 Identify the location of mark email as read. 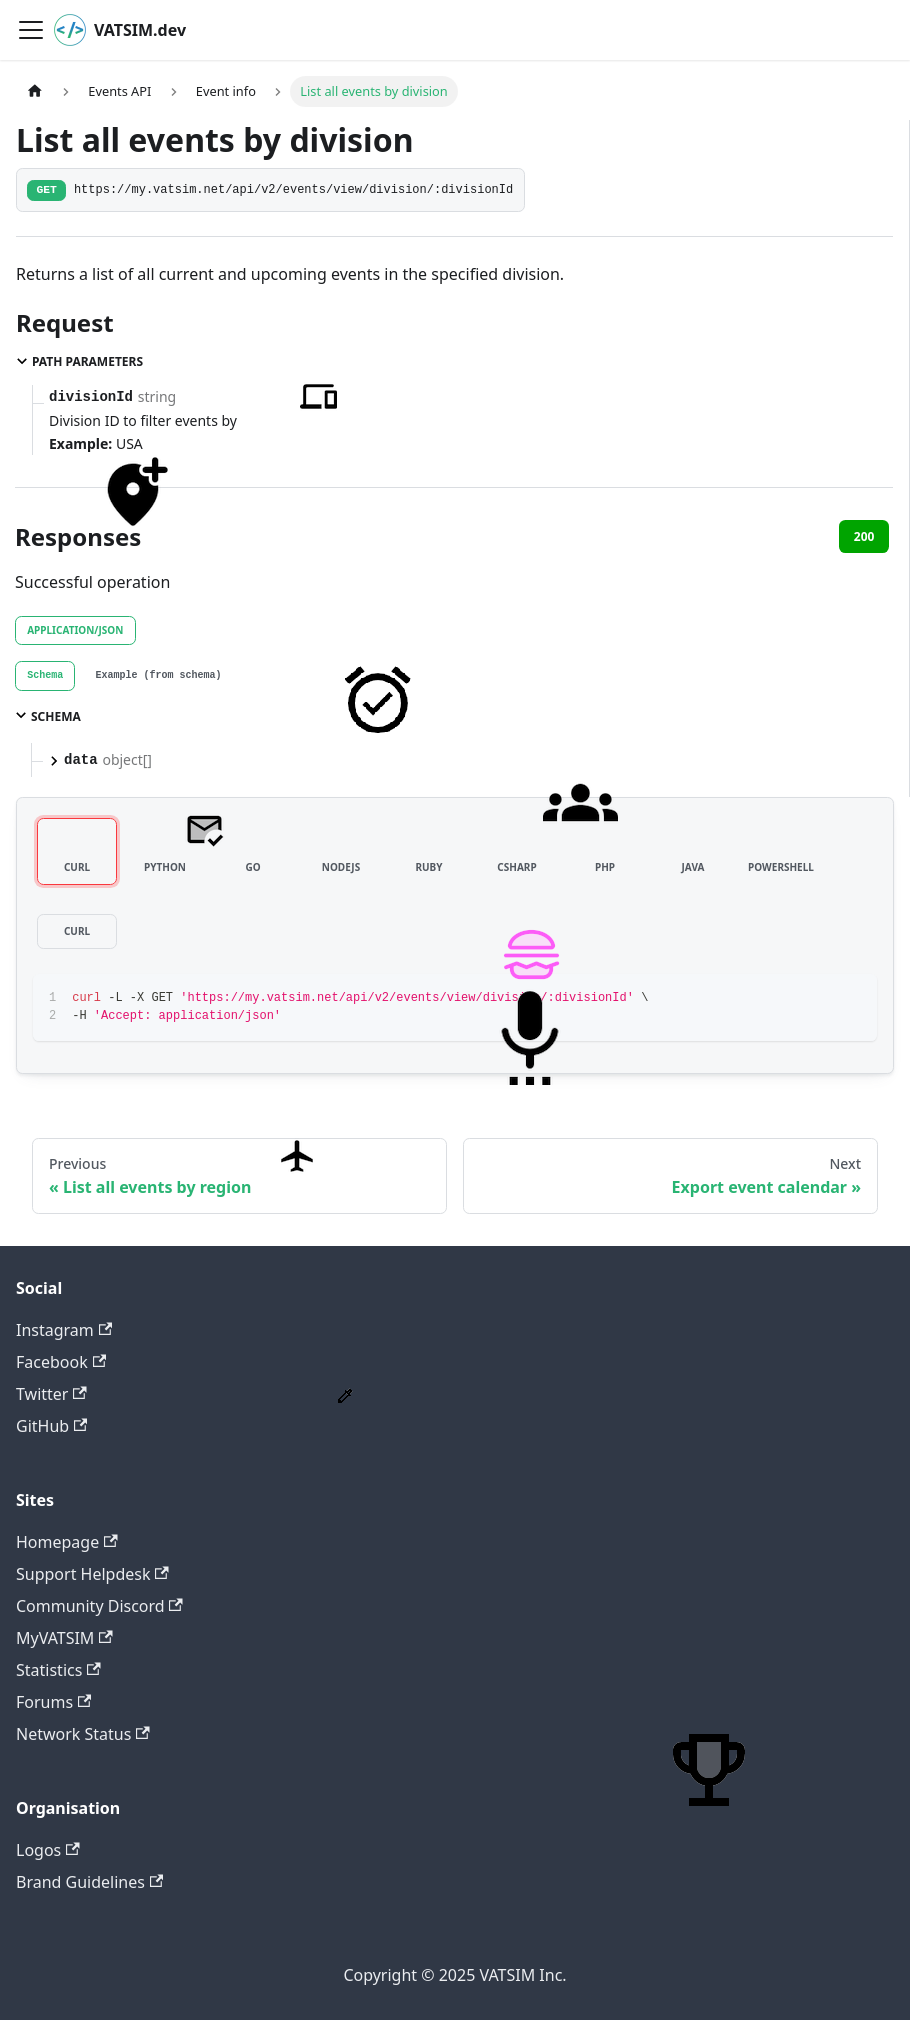
(204, 829).